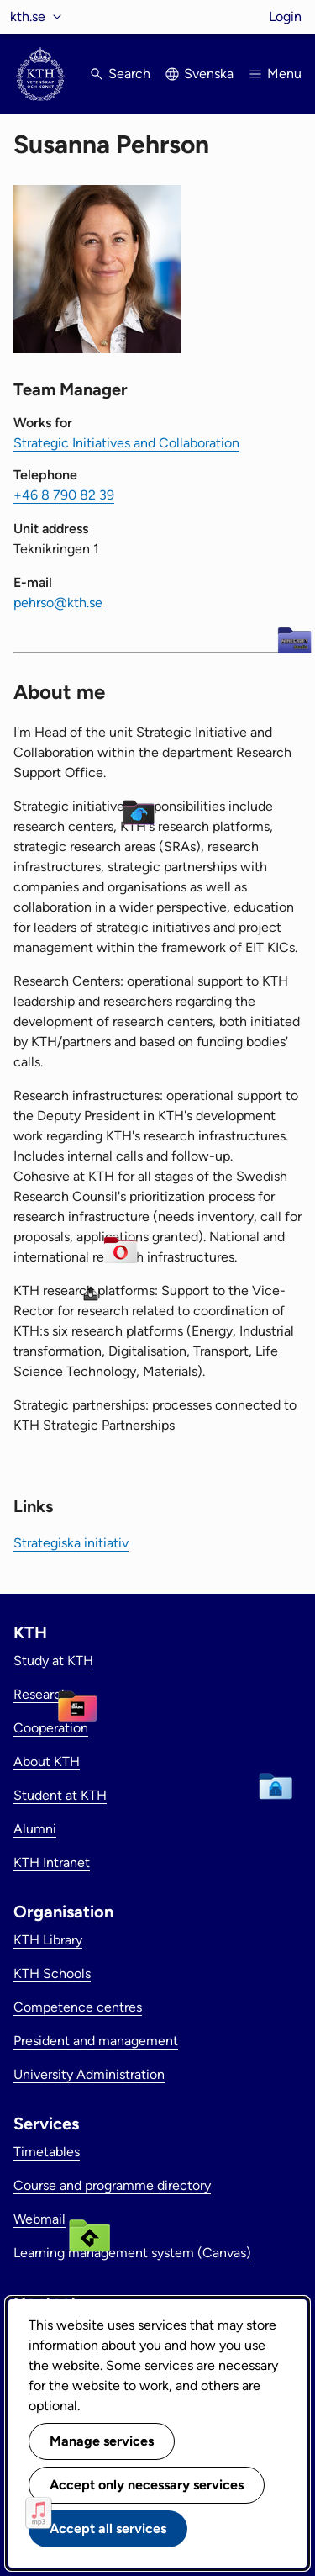  Describe the element at coordinates (276, 1787) in the screenshot. I see `access microsoft intune company portal managed files` at that location.